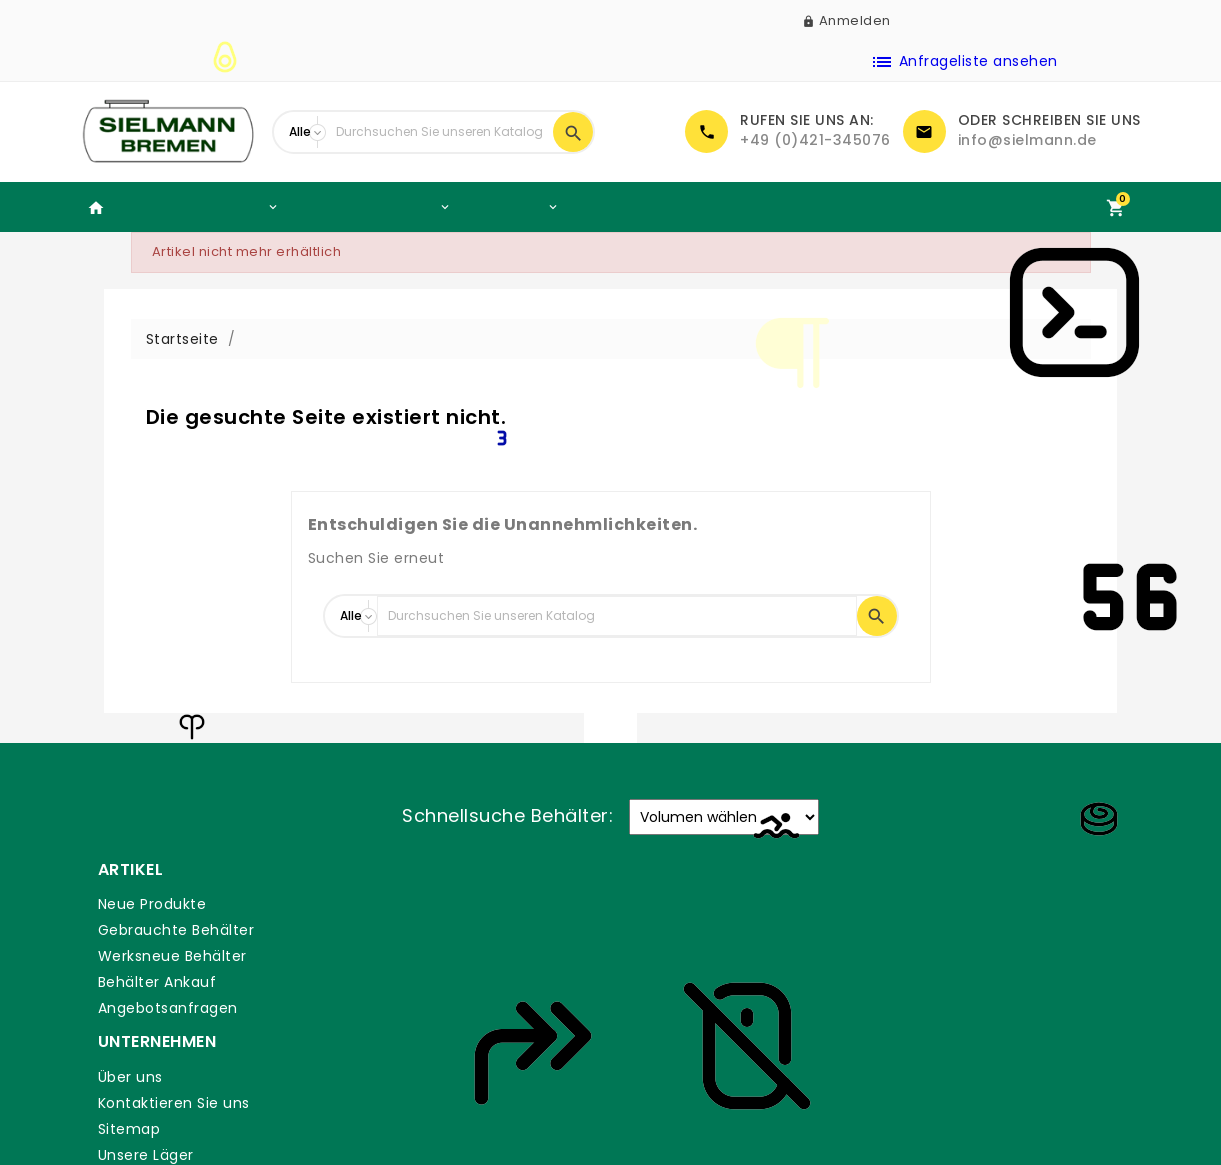 This screenshot has height=1165, width=1221. What do you see at coordinates (502, 438) in the screenshot?
I see `indicates step 3 in a multi-step process` at bounding box center [502, 438].